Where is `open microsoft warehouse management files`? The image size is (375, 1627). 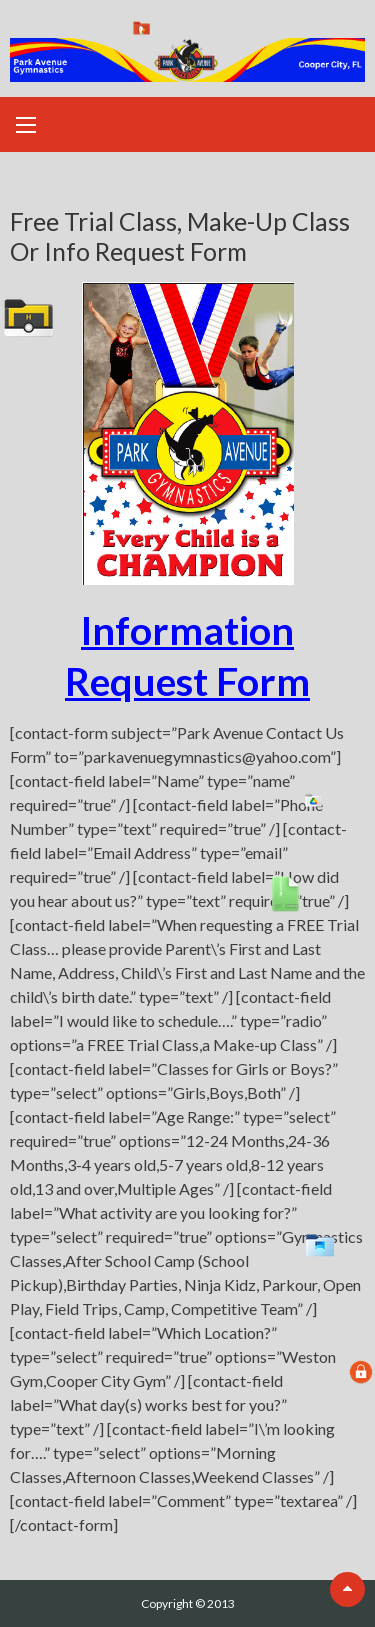
open microsoft warehouse management files is located at coordinates (320, 1246).